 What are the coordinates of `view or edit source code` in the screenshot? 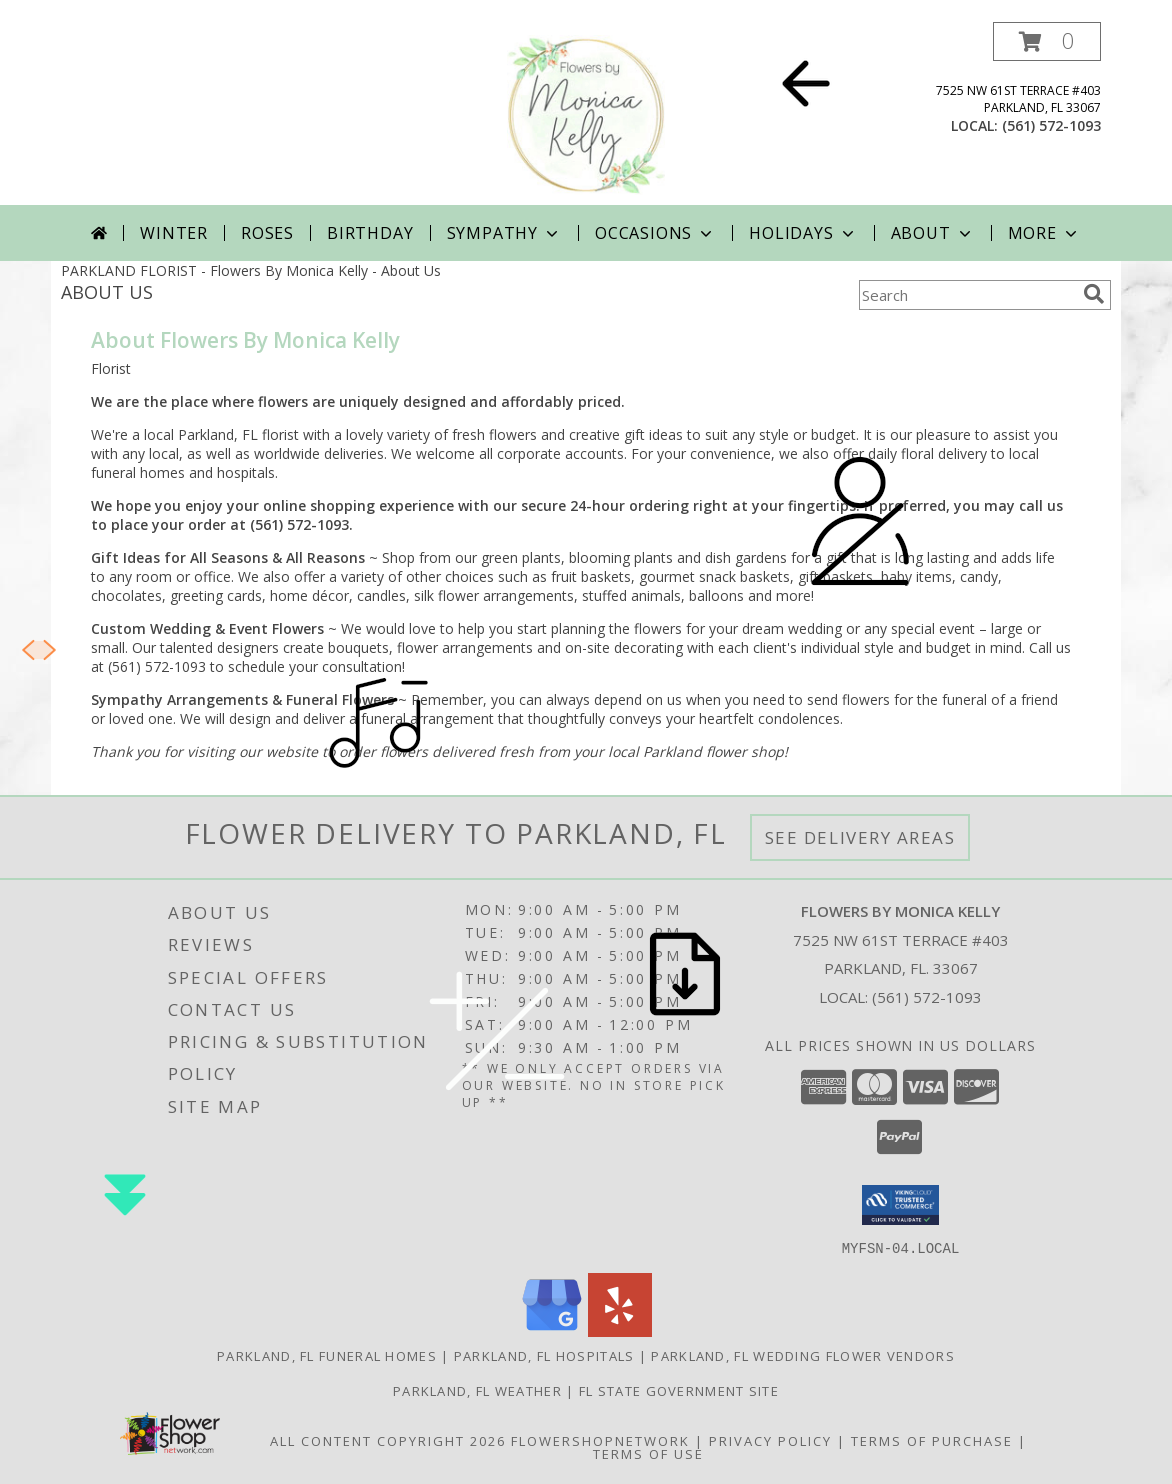 It's located at (39, 650).